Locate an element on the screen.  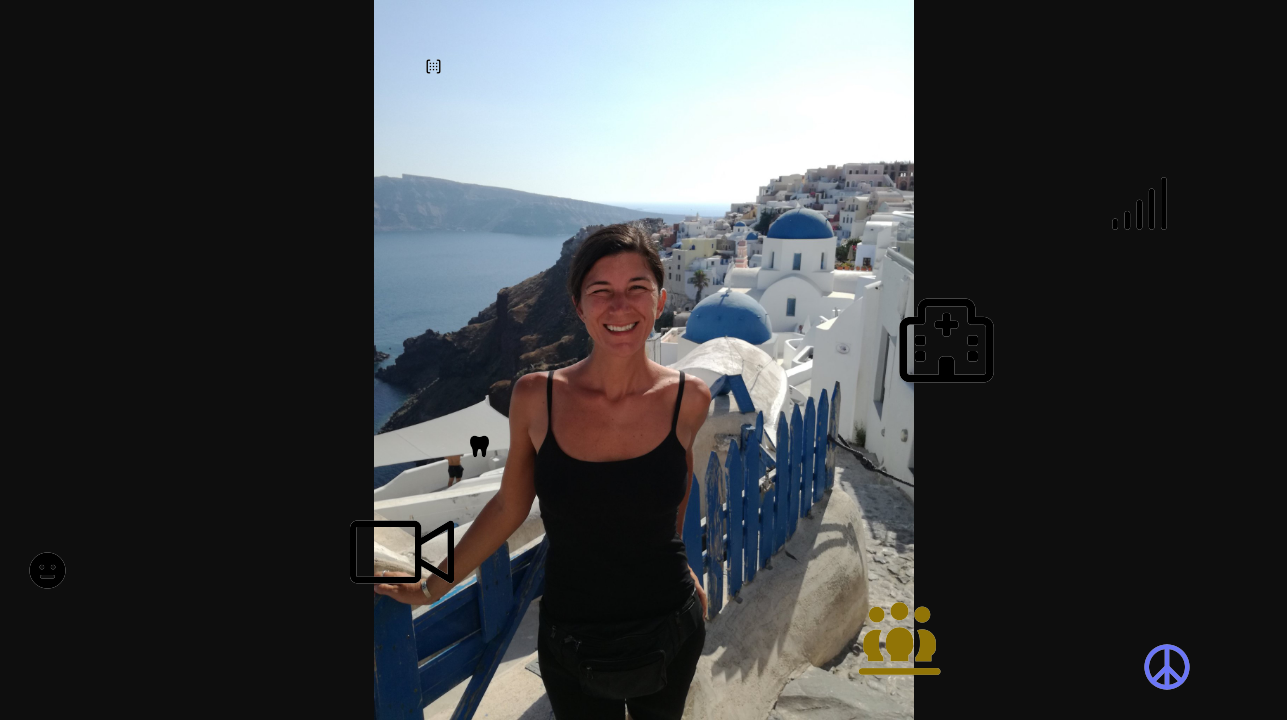
indicates cellular or network signal strength is located at coordinates (1139, 203).